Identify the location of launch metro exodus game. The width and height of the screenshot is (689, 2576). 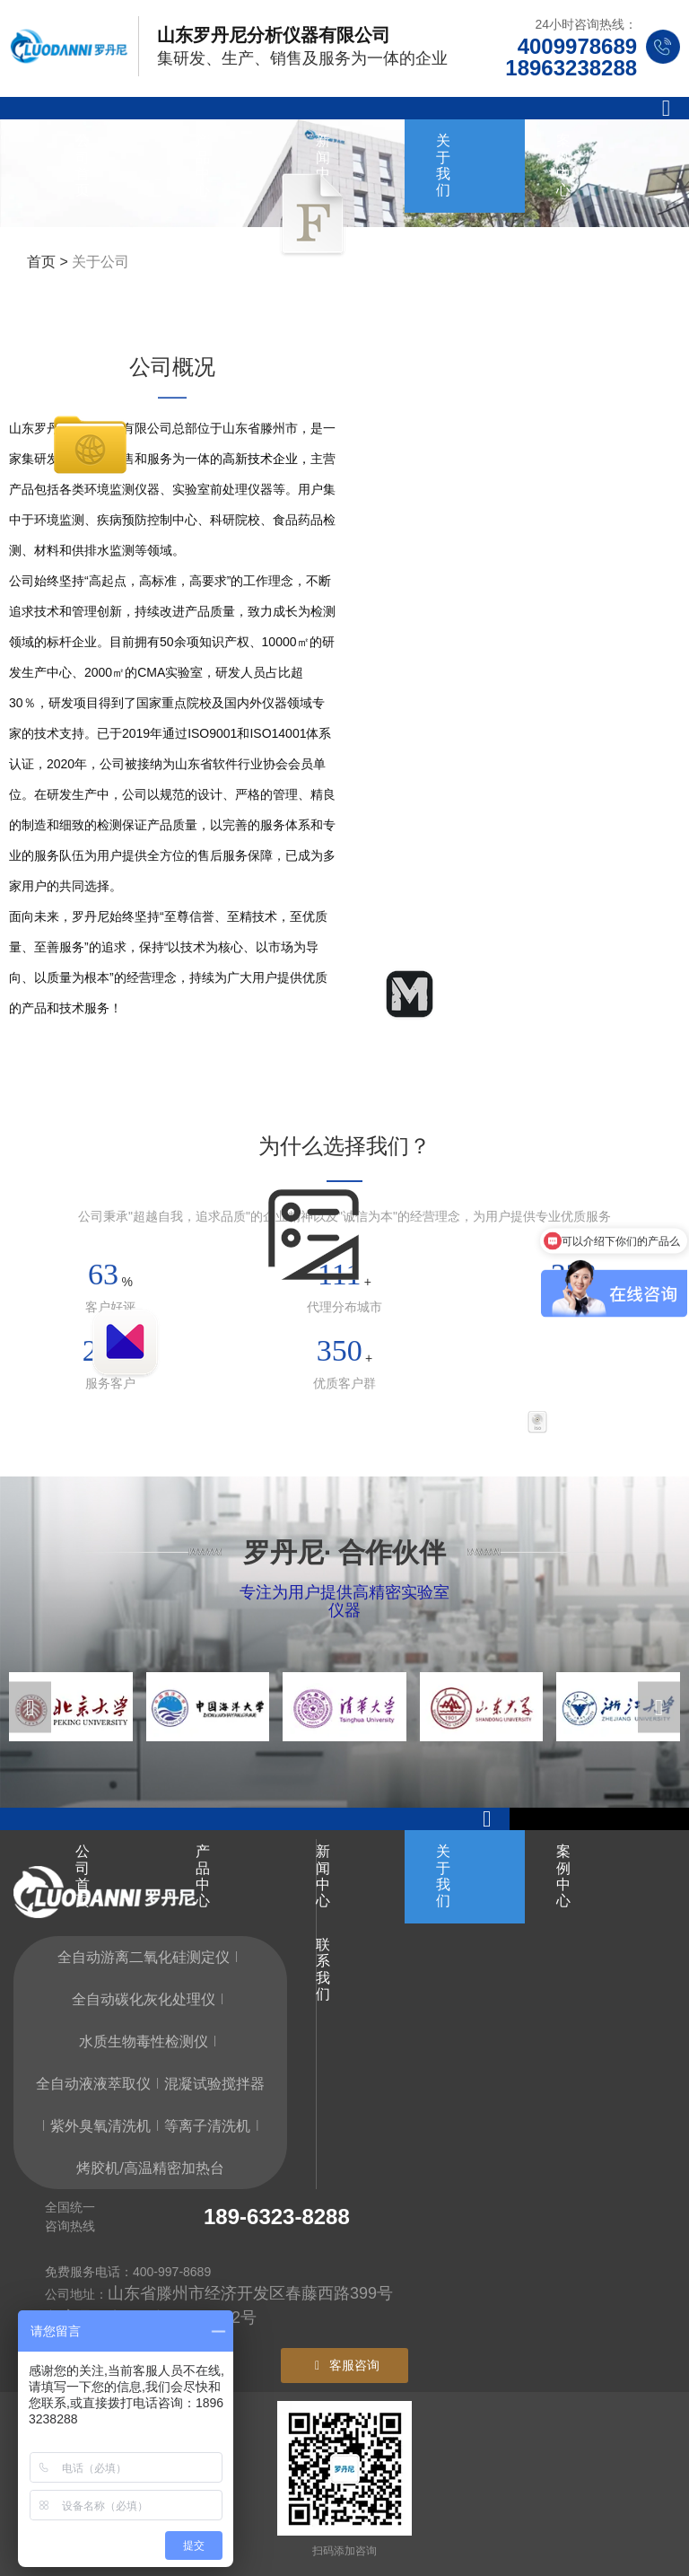
(409, 994).